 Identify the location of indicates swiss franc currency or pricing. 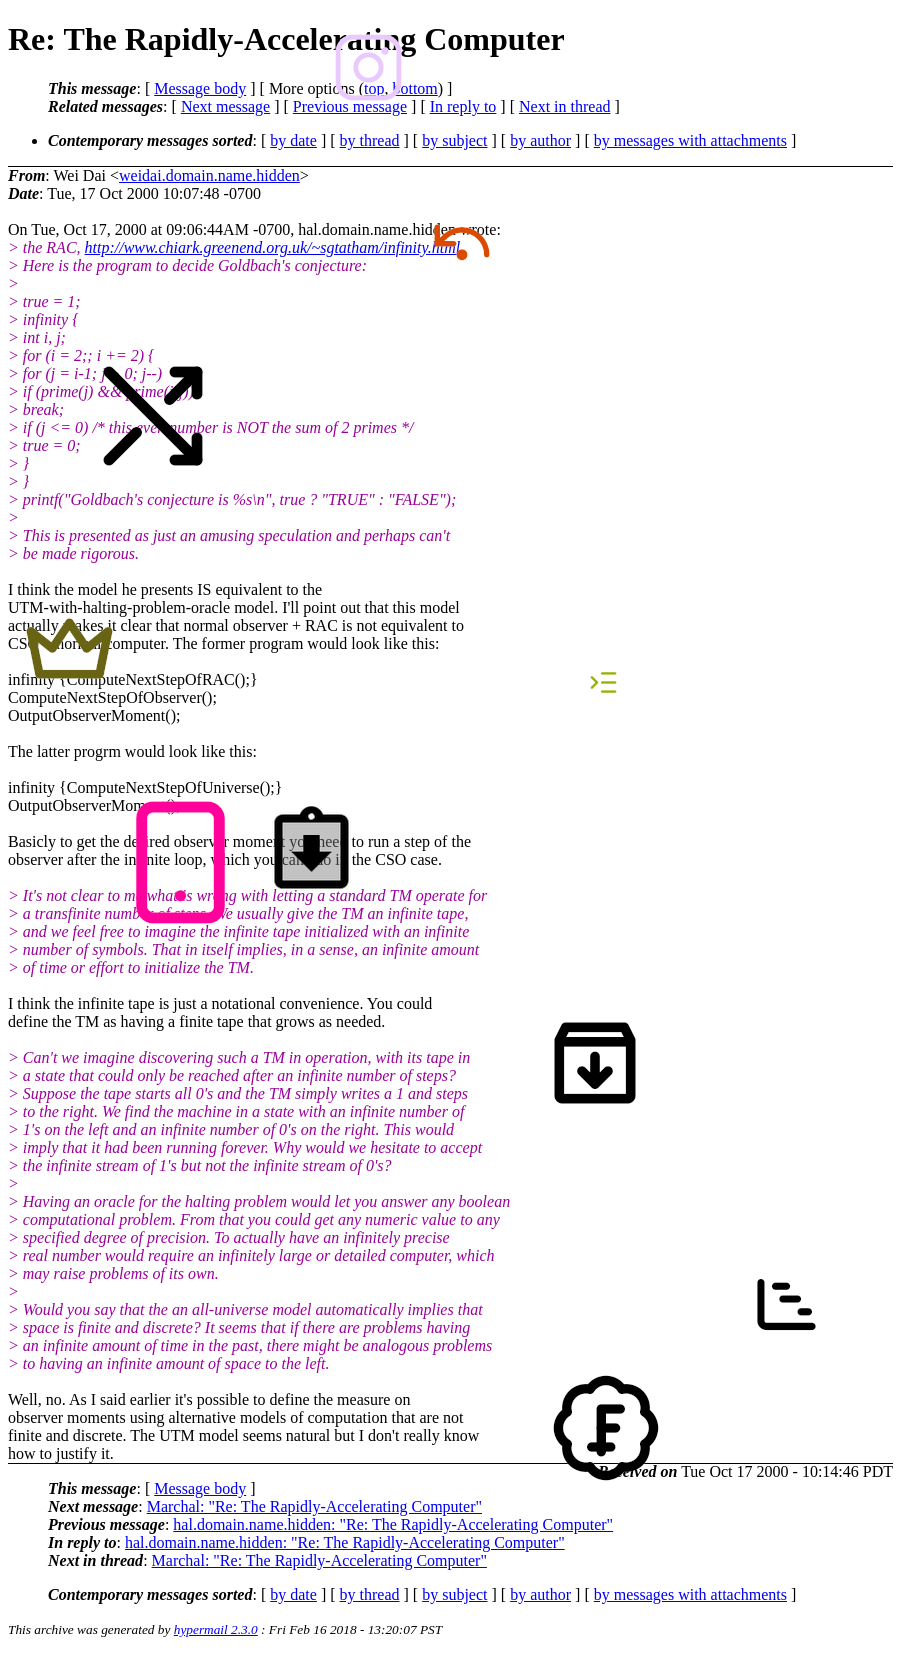
(606, 1428).